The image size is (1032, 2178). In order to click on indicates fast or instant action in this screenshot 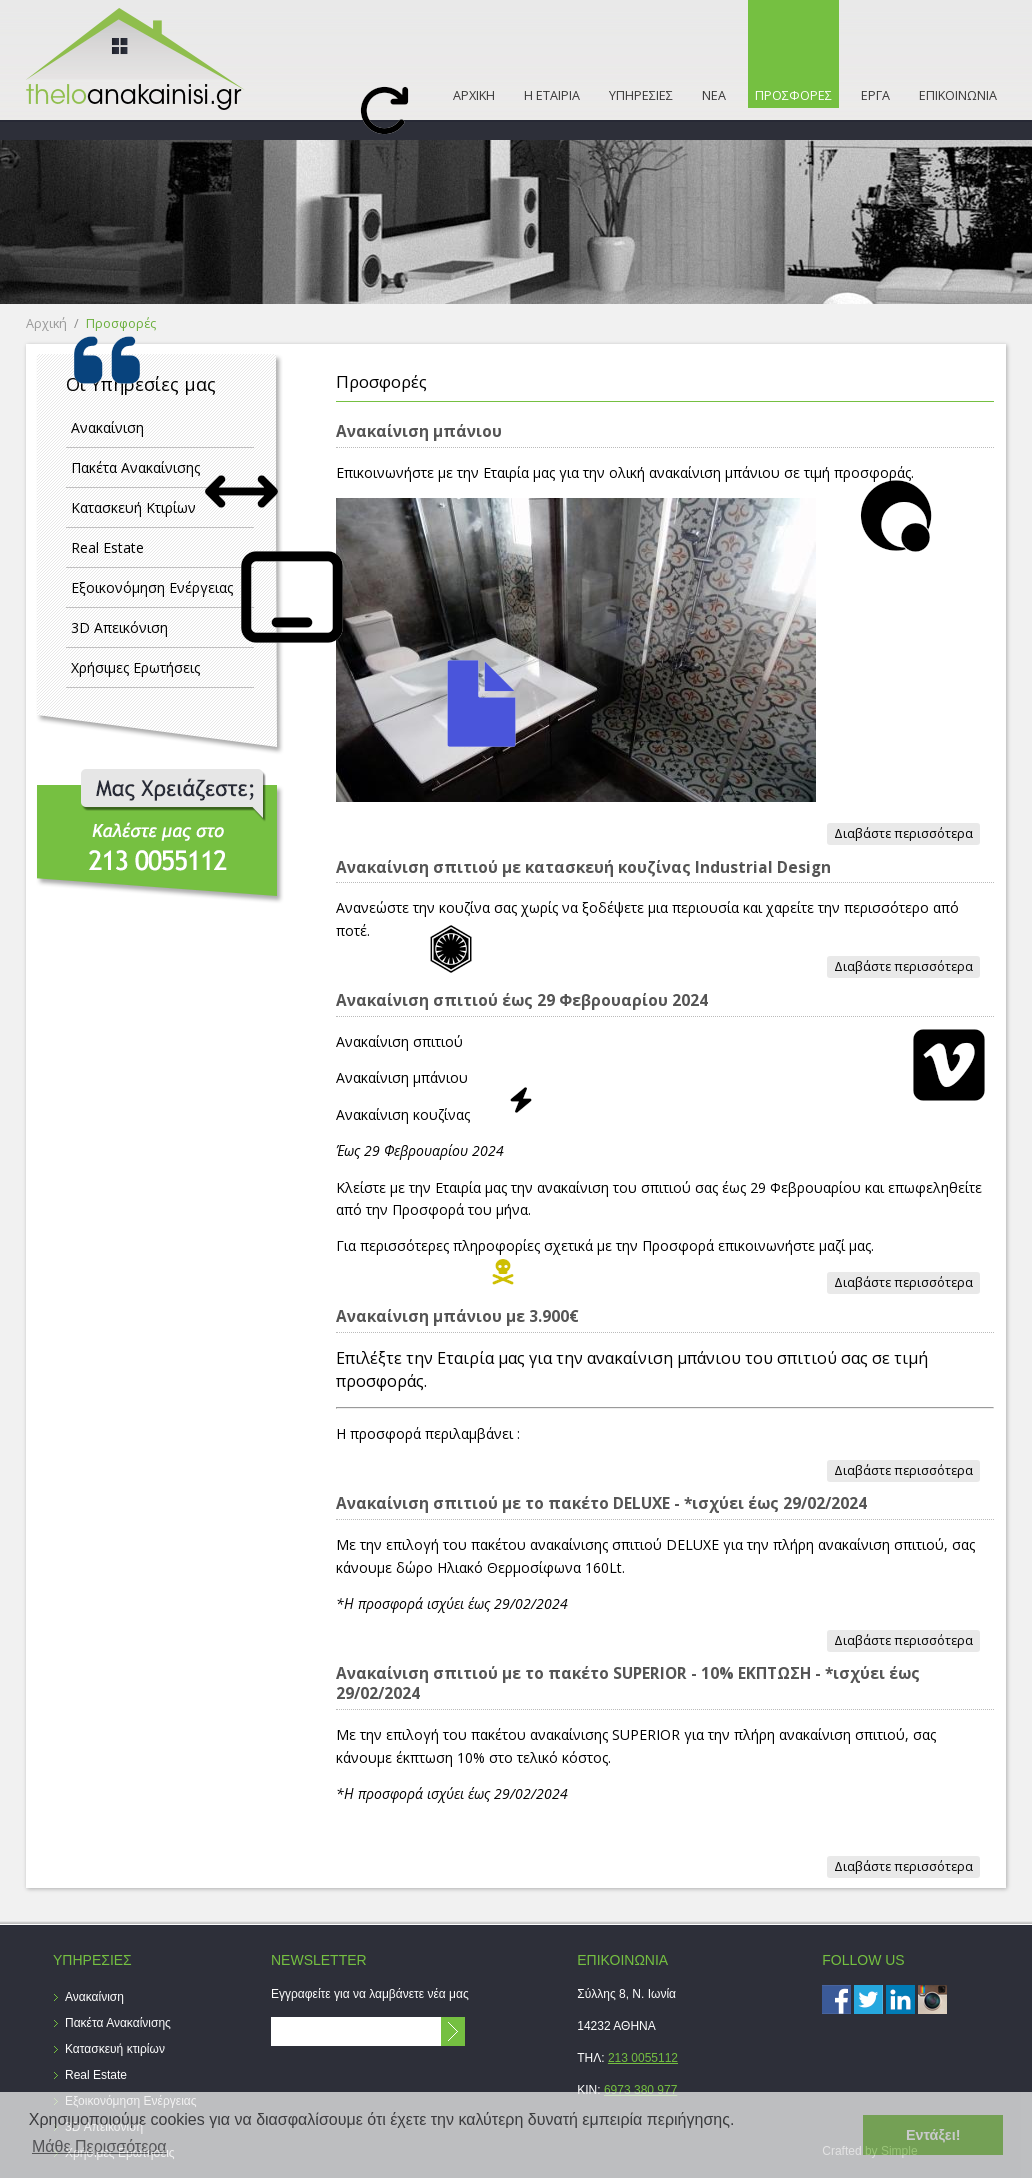, I will do `click(521, 1100)`.